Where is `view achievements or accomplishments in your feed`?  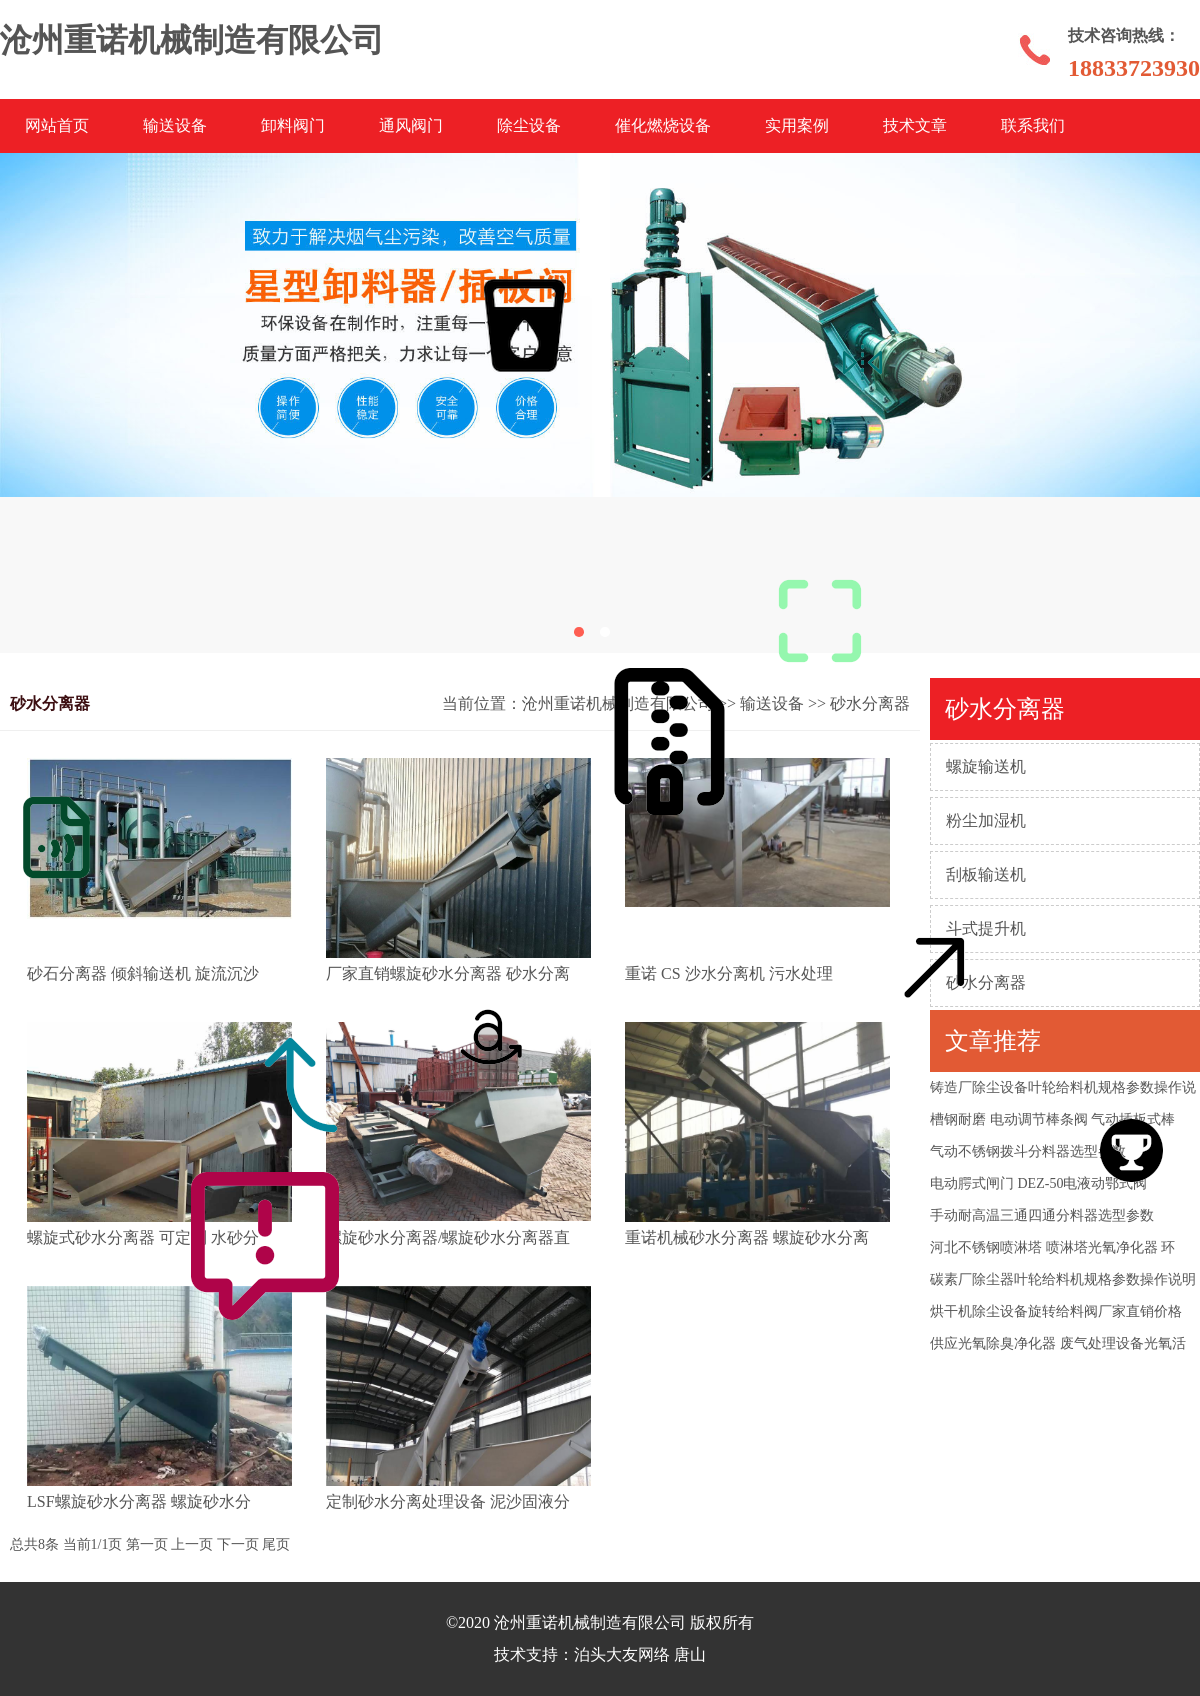
view achievements or accomplishments in your feed is located at coordinates (1131, 1150).